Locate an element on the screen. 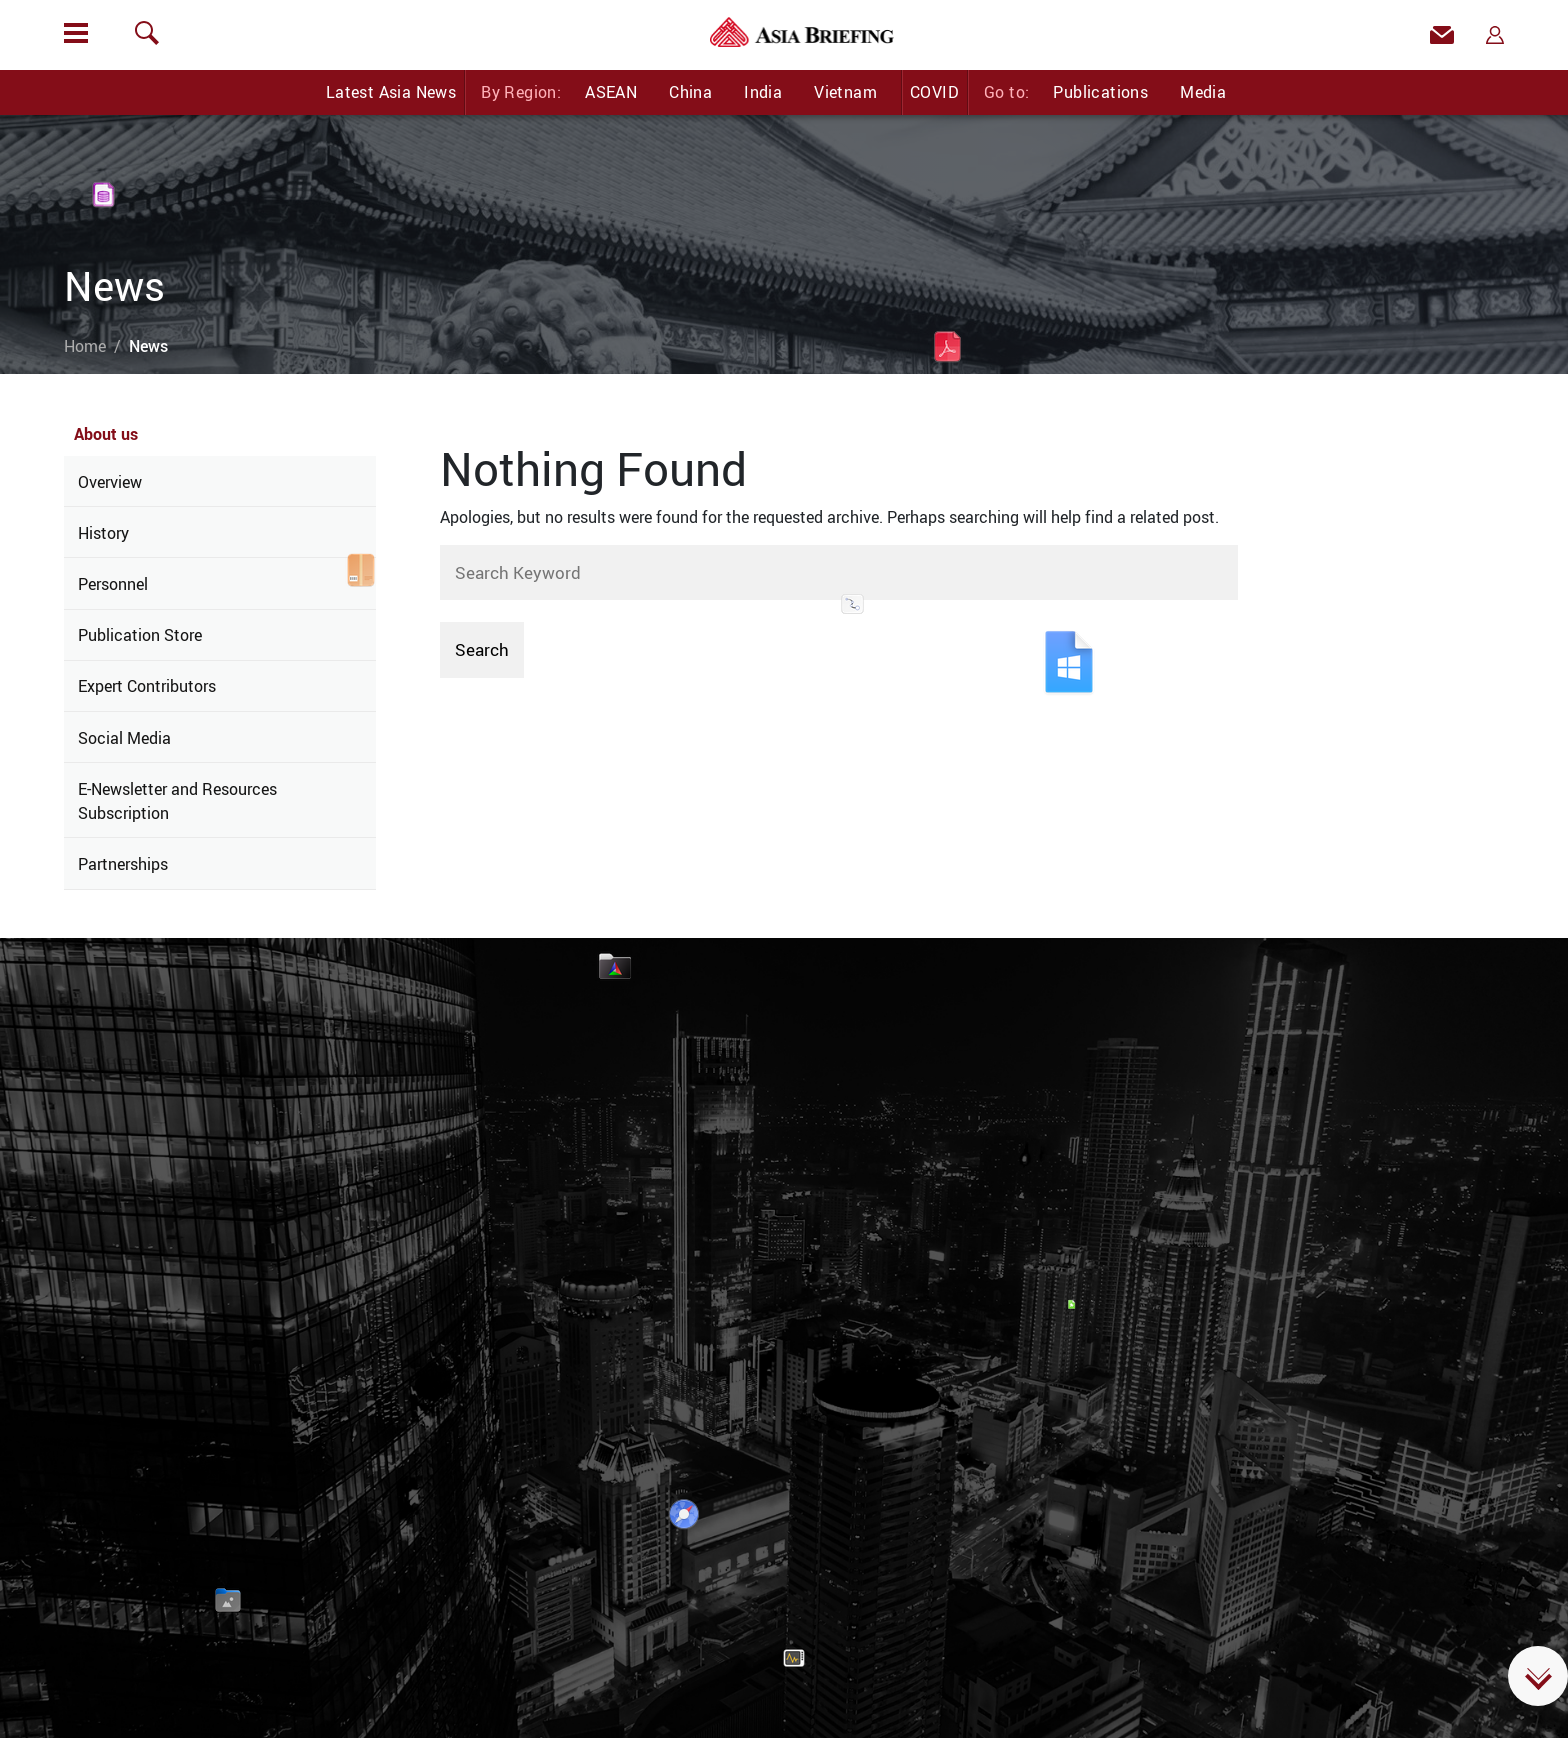 Image resolution: width=1568 pixels, height=1738 pixels. folder containing cmake build configuration files is located at coordinates (615, 967).